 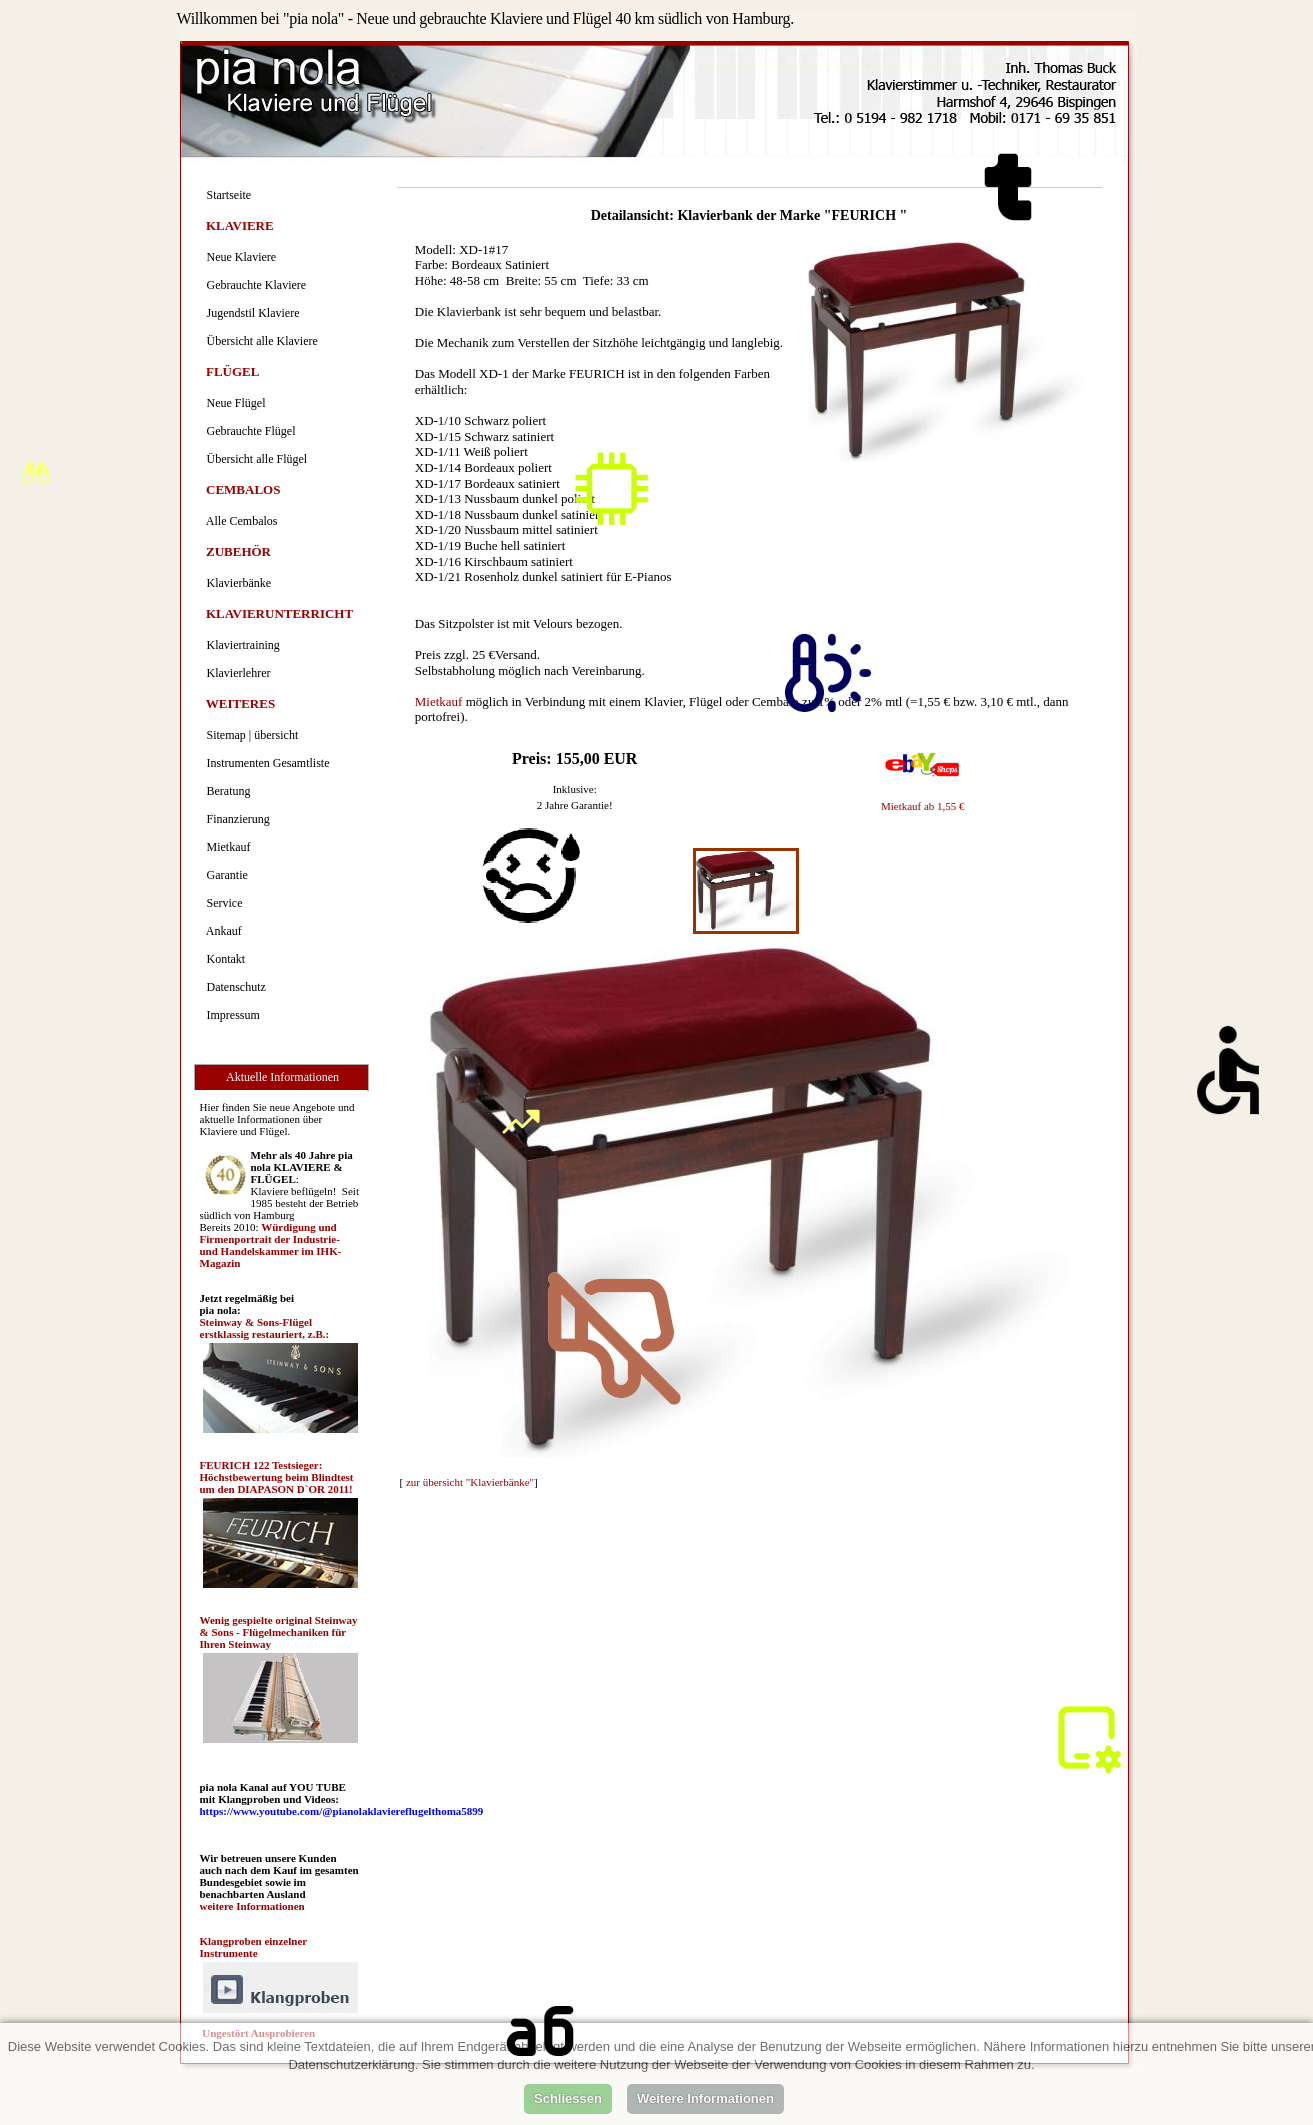 What do you see at coordinates (36, 473) in the screenshot?
I see `search or explore content` at bounding box center [36, 473].